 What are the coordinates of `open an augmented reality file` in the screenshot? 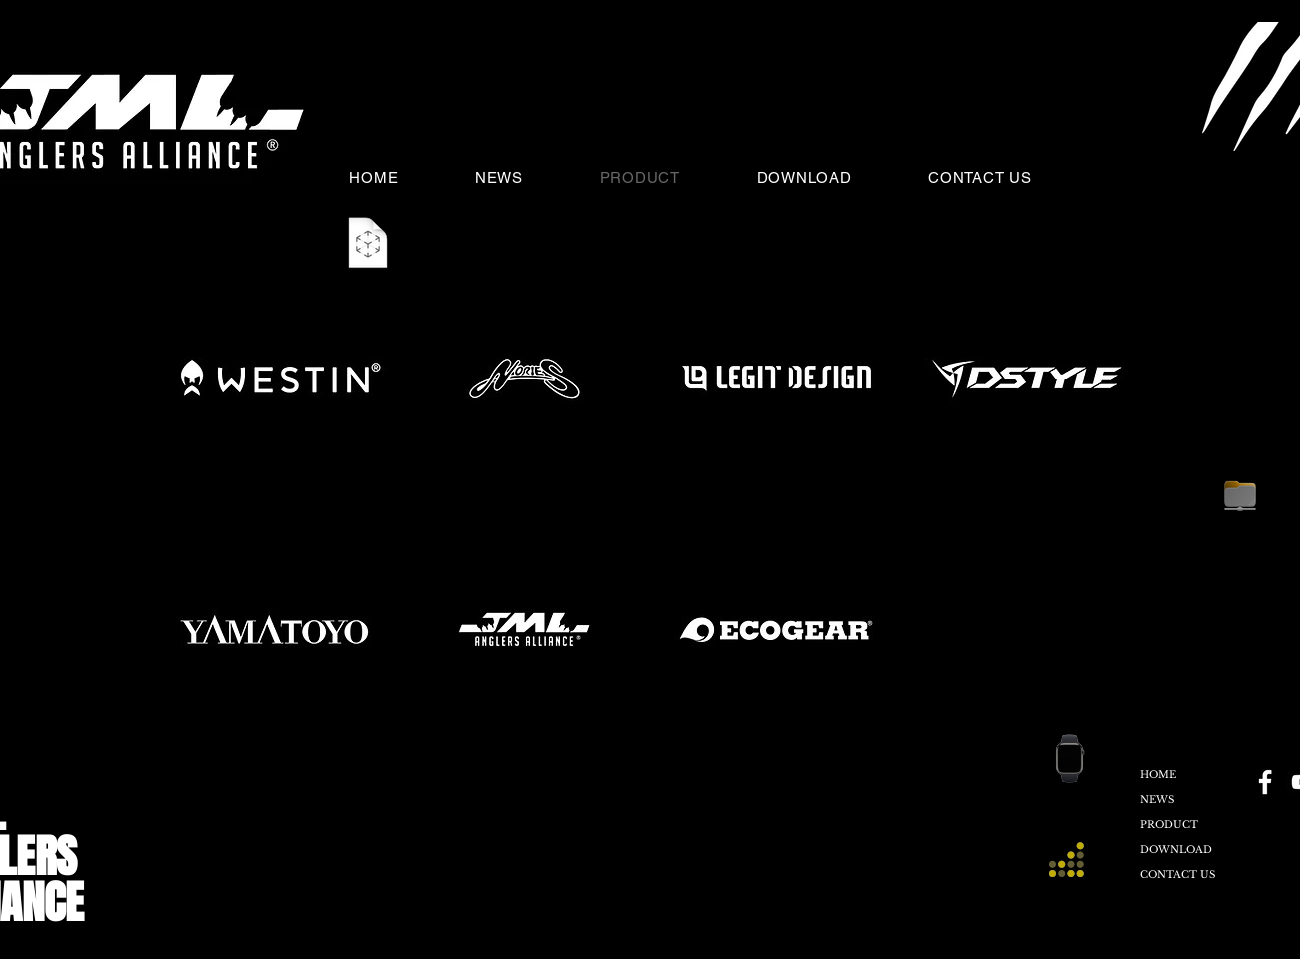 It's located at (368, 244).